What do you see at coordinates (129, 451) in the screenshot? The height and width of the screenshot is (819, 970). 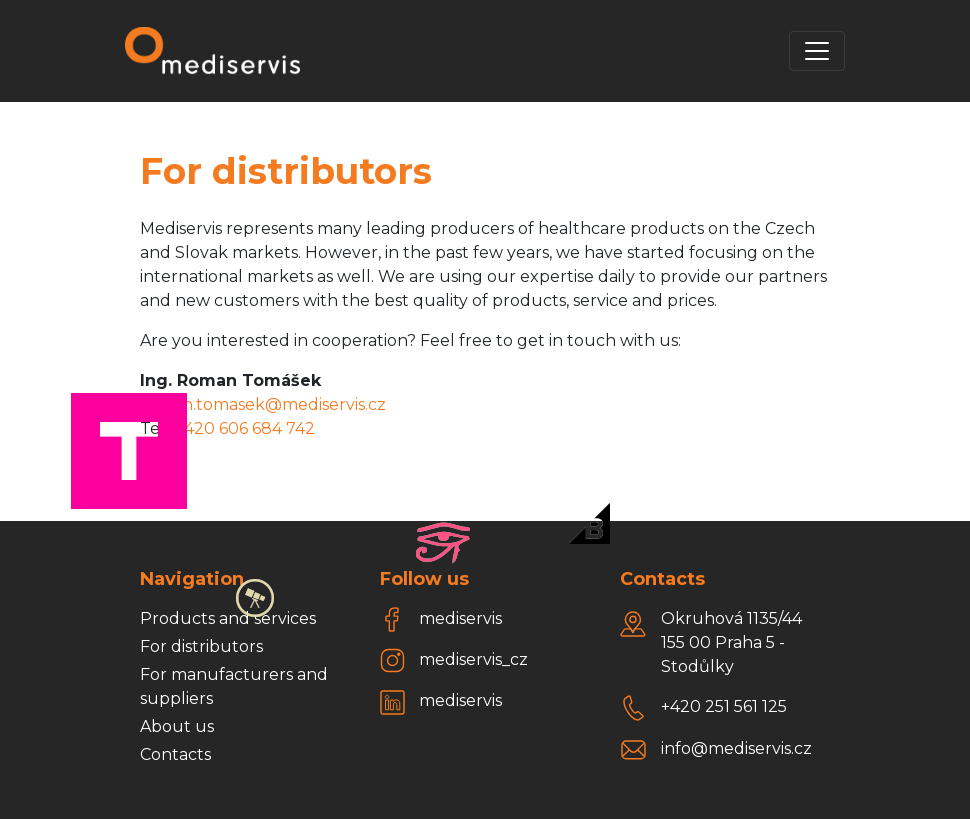 I see `open telegraph publishing platform` at bounding box center [129, 451].